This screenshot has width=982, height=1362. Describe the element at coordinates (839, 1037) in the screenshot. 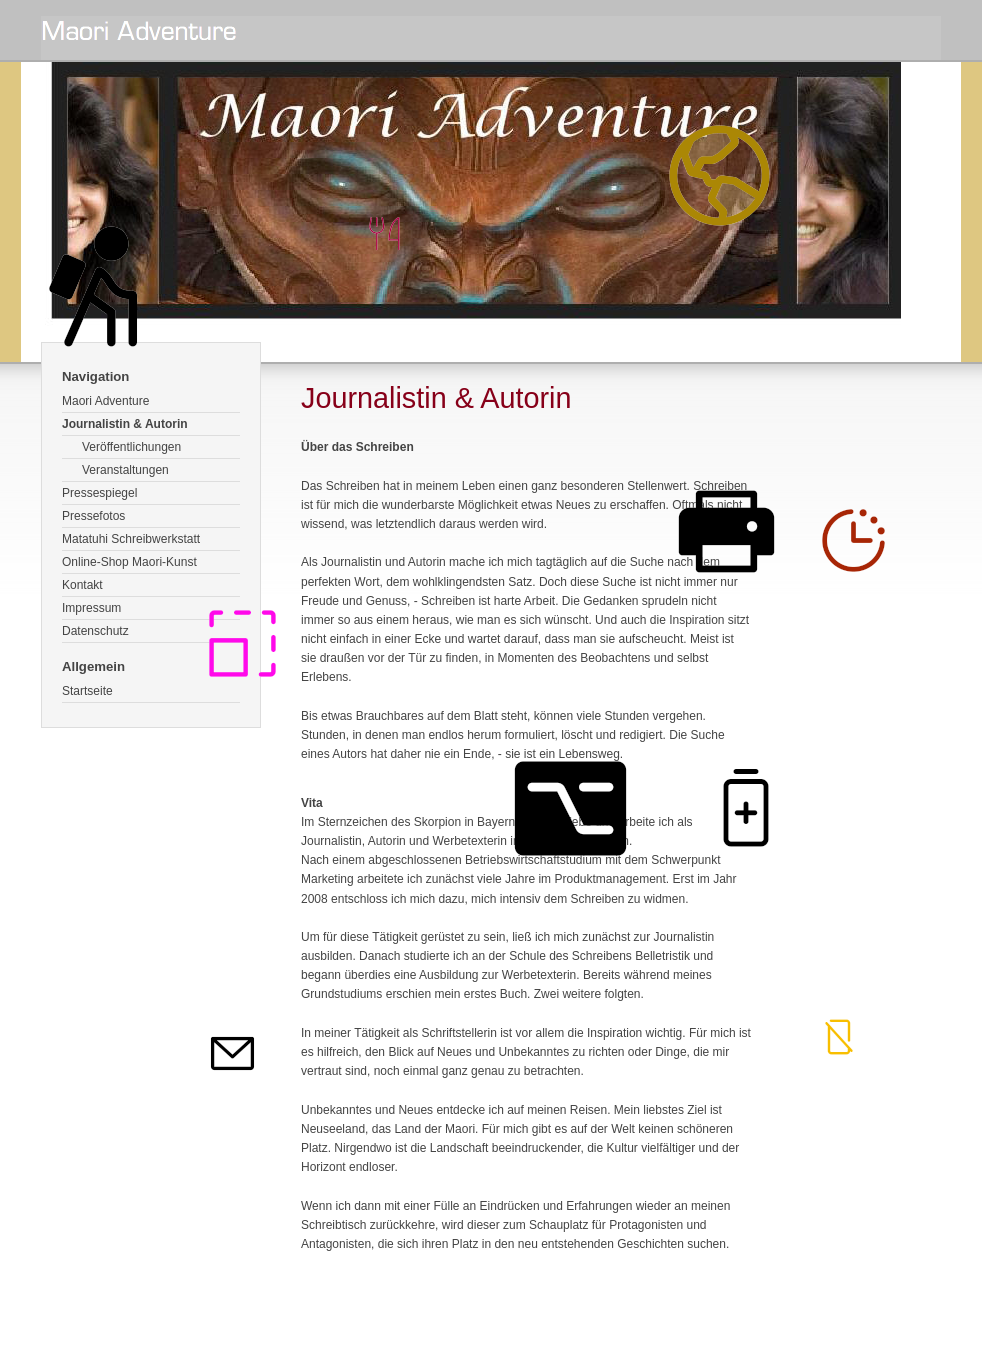

I see `mobile device unavailable or disabled` at that location.